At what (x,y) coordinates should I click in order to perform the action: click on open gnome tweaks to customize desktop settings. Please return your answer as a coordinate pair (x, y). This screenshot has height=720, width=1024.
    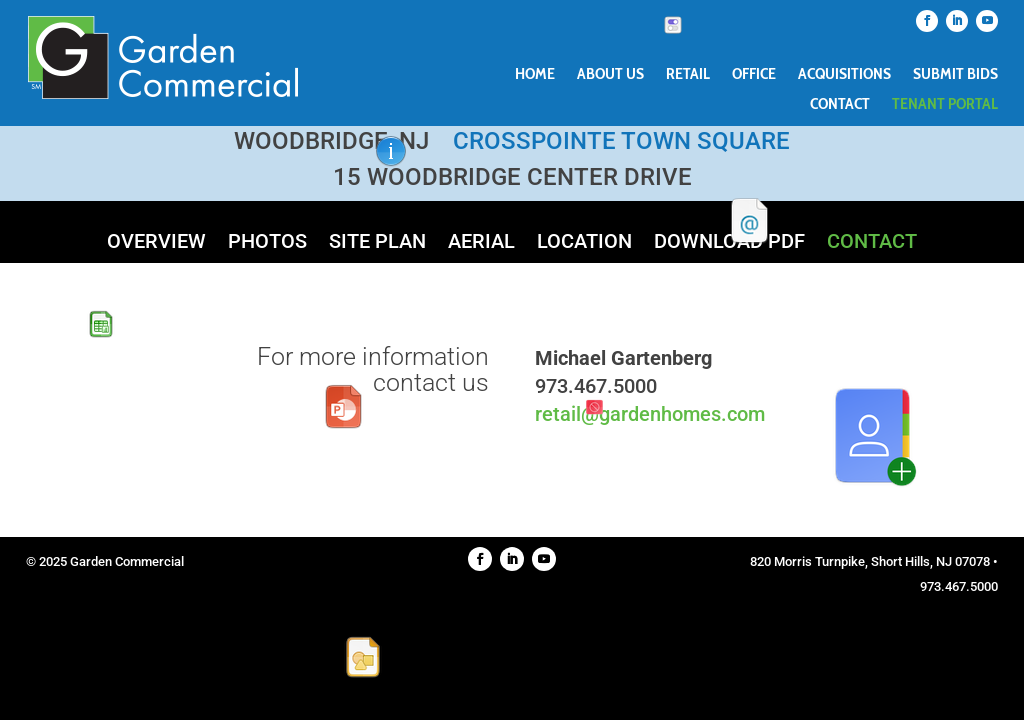
    Looking at the image, I should click on (673, 25).